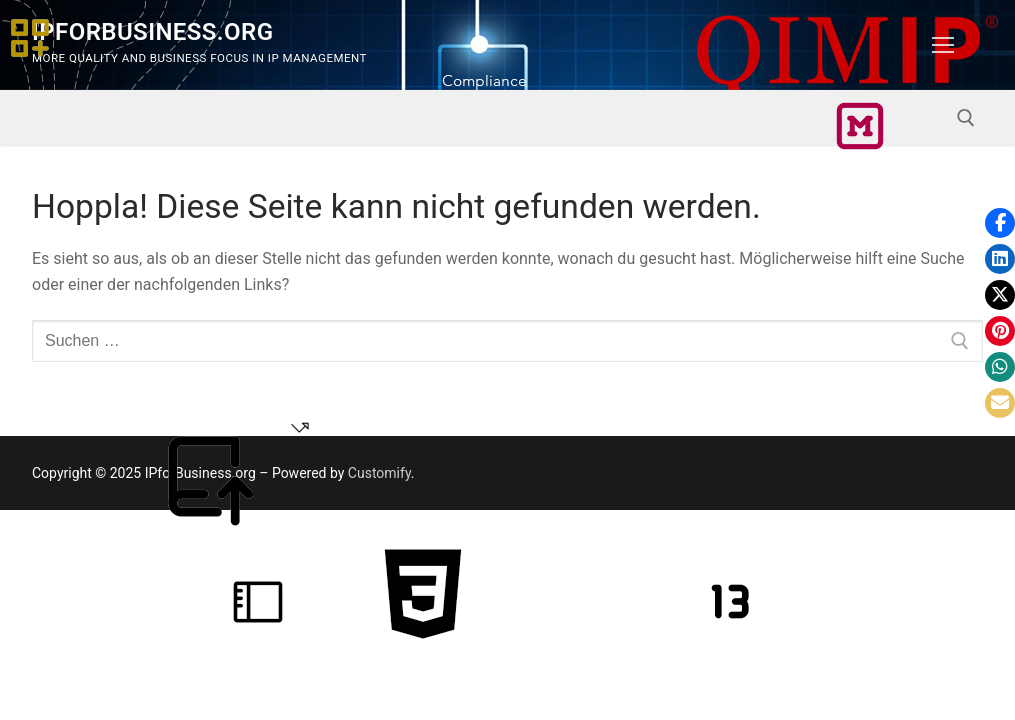 The height and width of the screenshot is (720, 1015). What do you see at coordinates (300, 427) in the screenshot?
I see `reply to a message or forward content` at bounding box center [300, 427].